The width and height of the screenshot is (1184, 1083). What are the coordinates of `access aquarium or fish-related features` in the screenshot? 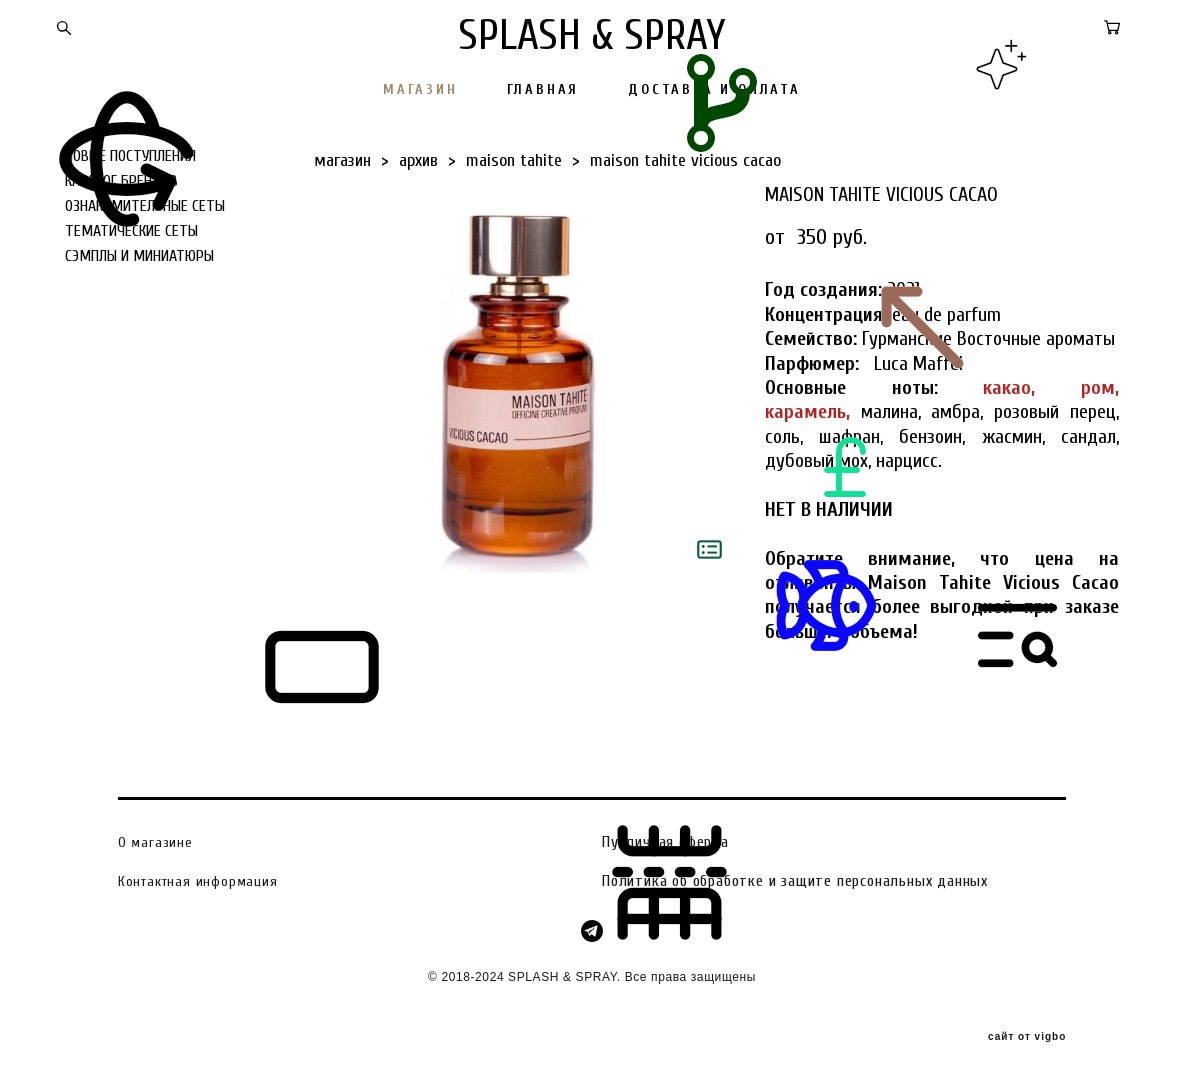 It's located at (826, 605).